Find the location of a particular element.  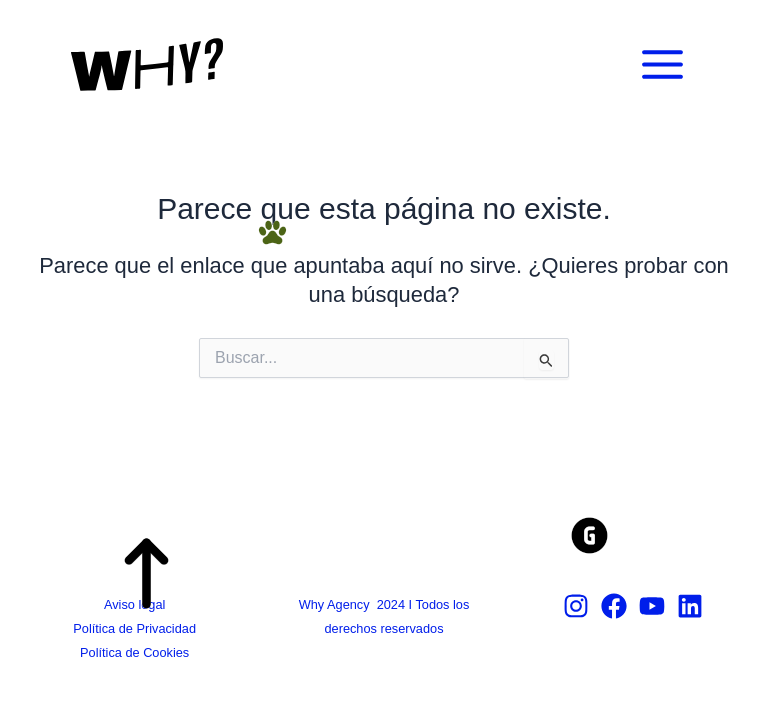

access pet-related features or settings is located at coordinates (272, 232).